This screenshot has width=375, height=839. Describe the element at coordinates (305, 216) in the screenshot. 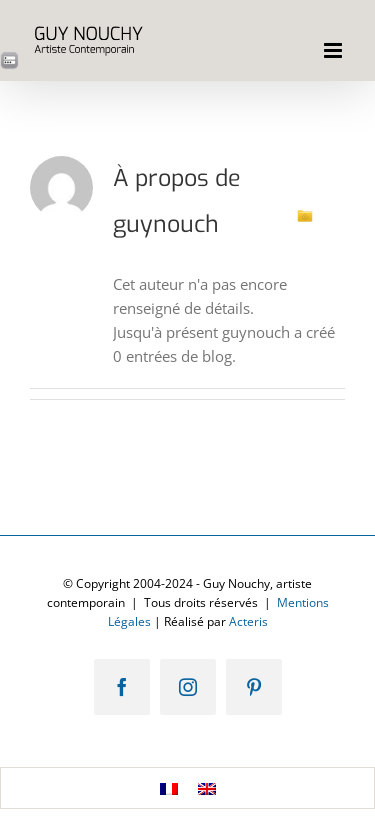

I see `access the public folder for shared files` at that location.